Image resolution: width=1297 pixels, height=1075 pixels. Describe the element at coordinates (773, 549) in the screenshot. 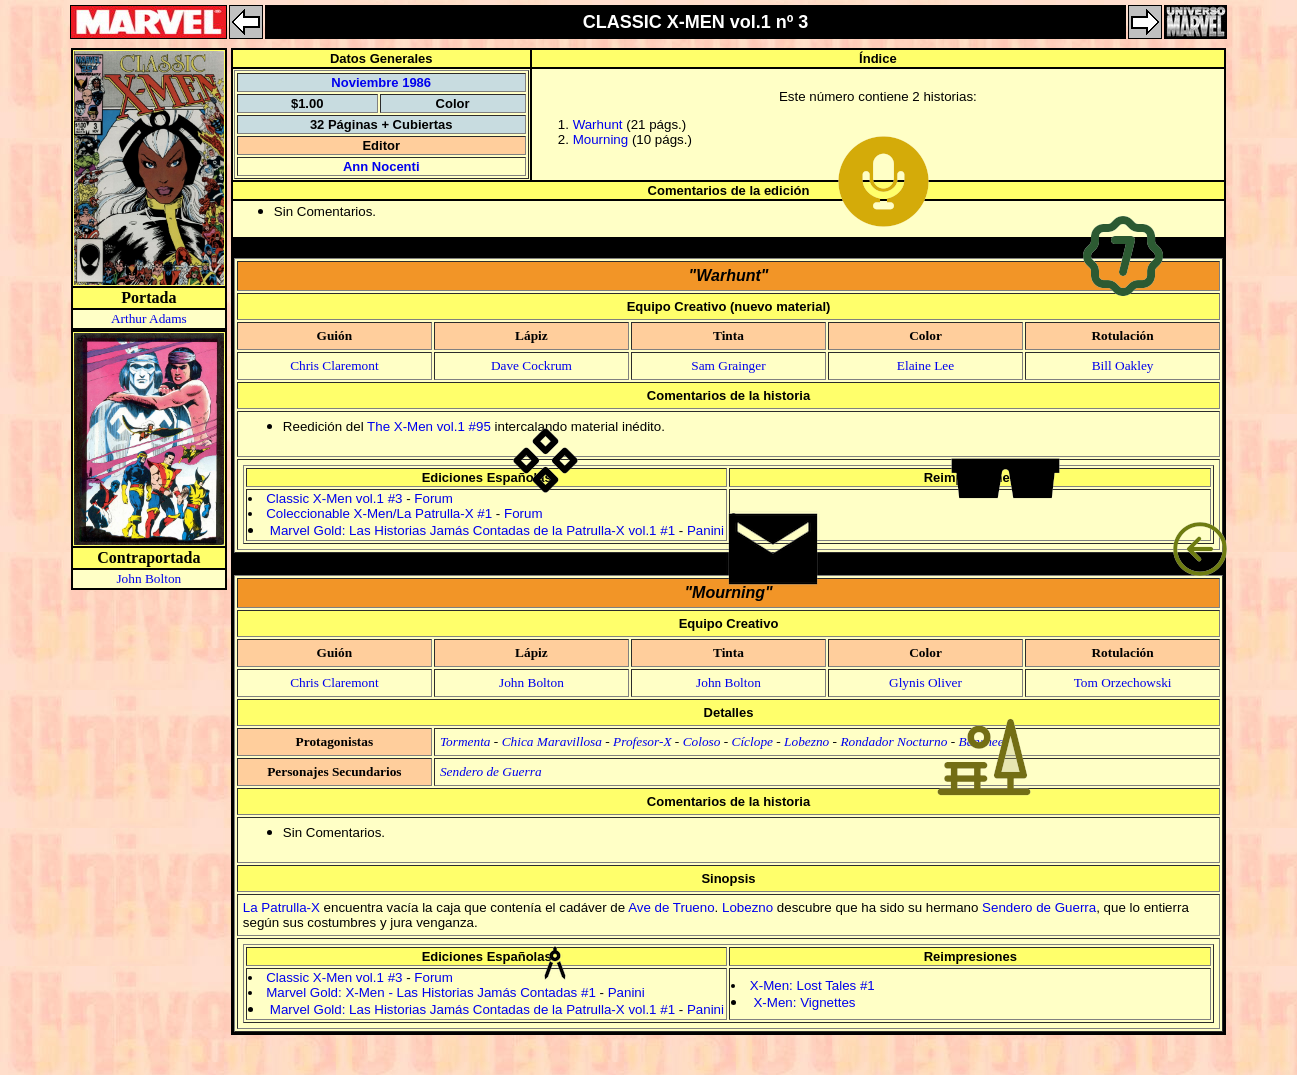

I see `open your email inbox` at that location.